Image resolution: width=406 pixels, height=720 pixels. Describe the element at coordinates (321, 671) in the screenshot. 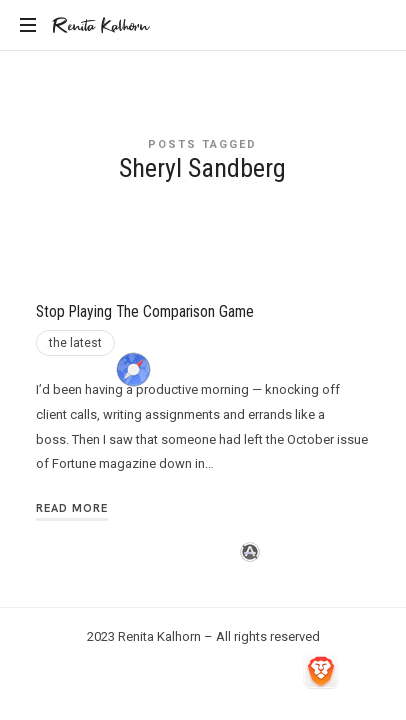

I see `open the Brave browser` at that location.